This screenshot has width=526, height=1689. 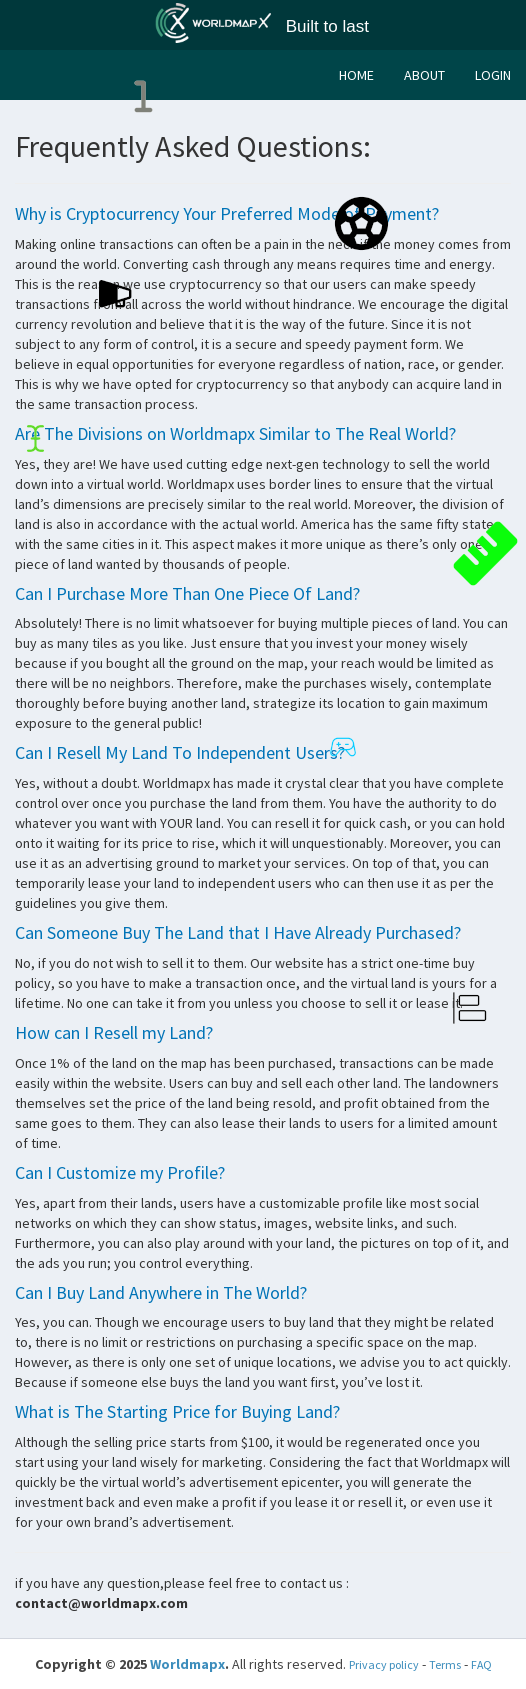 I want to click on access games or gaming features, so click(x=343, y=747).